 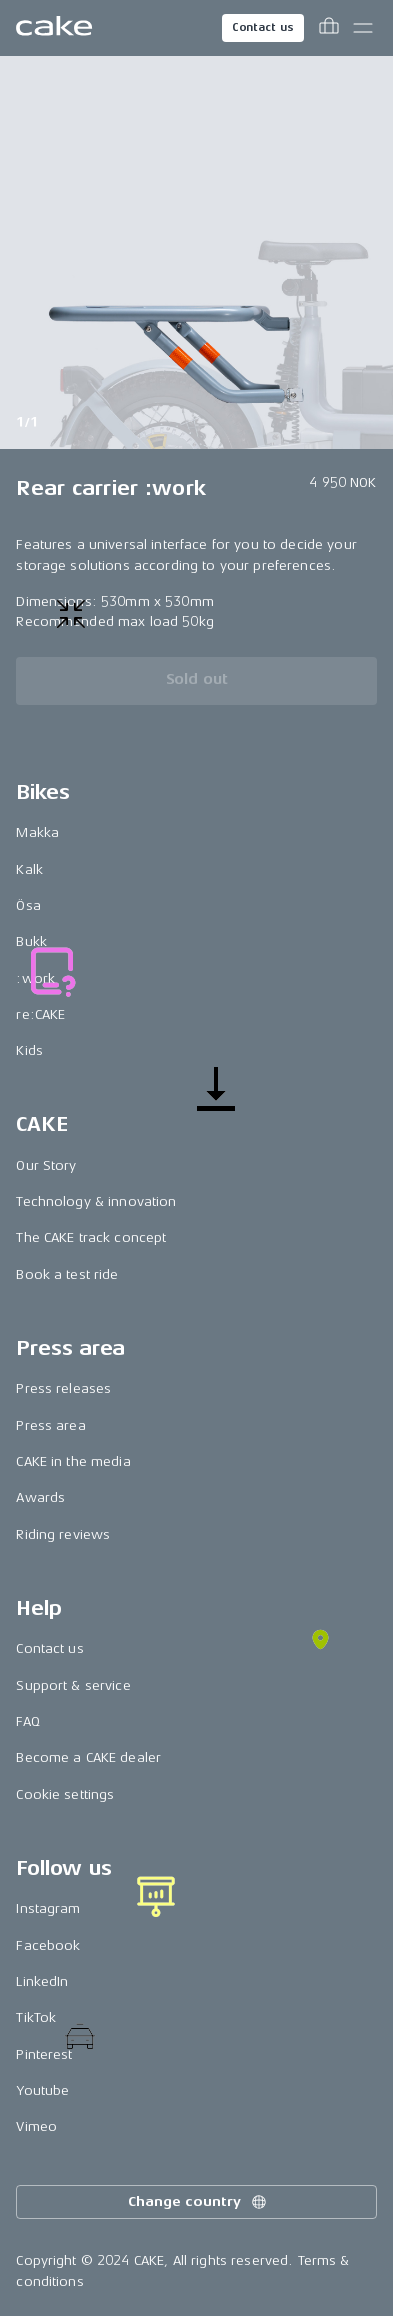 What do you see at coordinates (156, 1894) in the screenshot?
I see `view presentation with data charts` at bounding box center [156, 1894].